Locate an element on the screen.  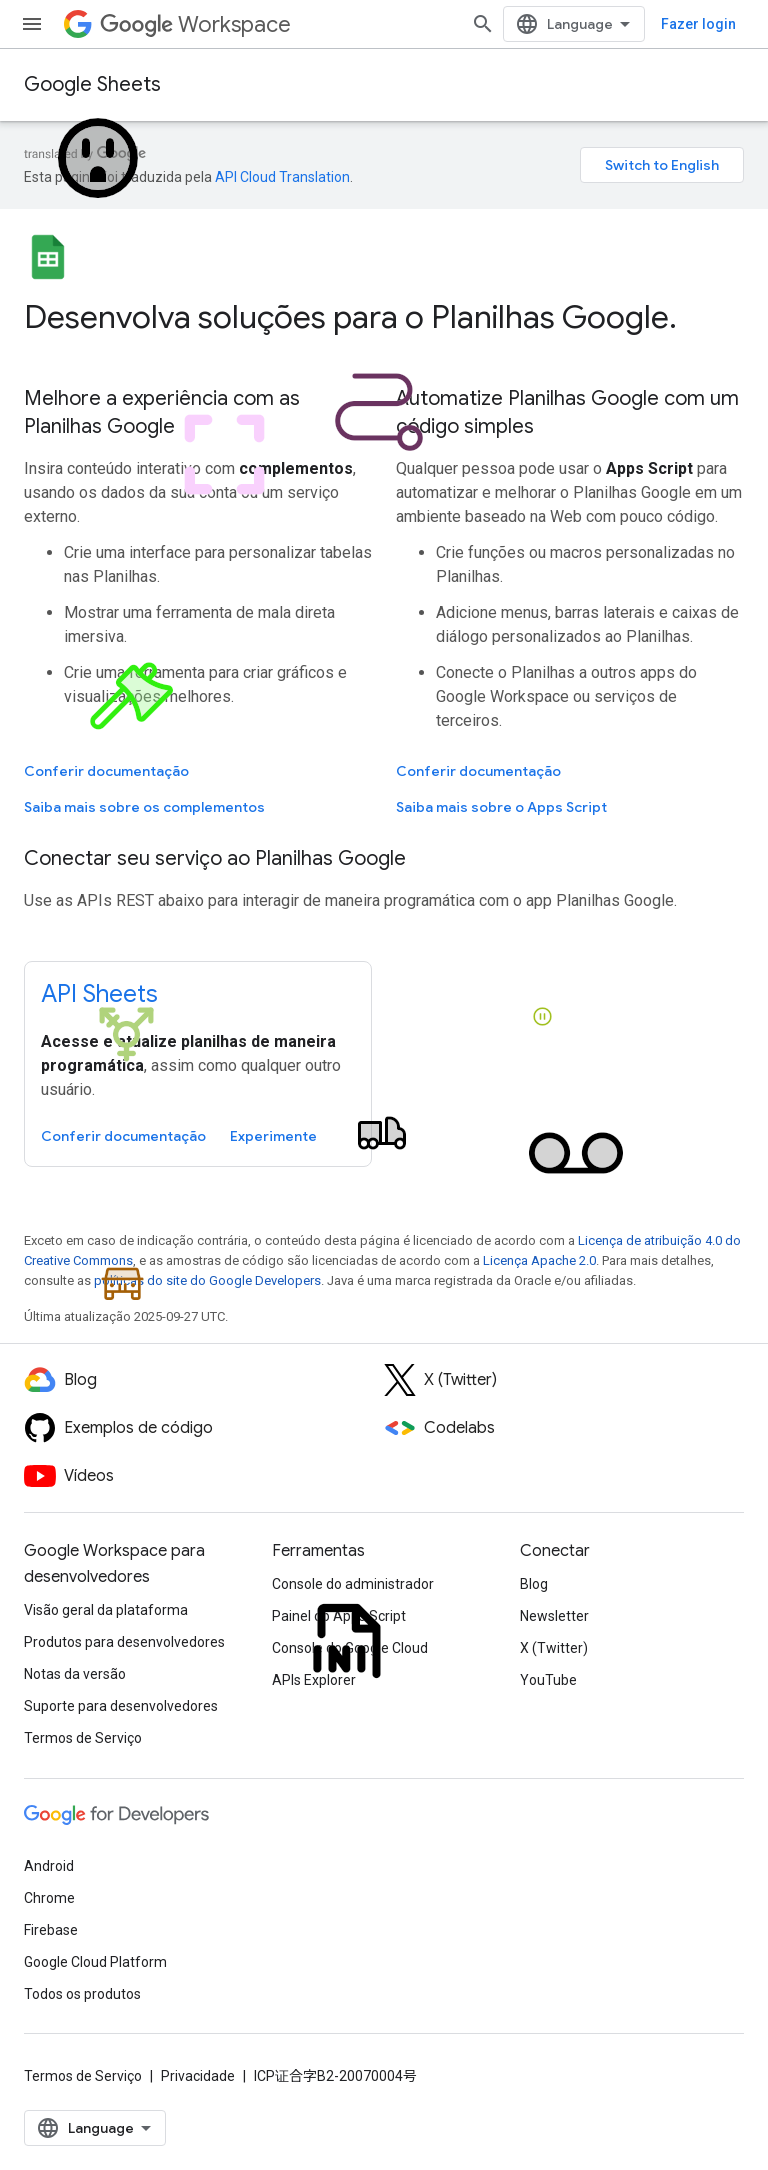
select transgender as gender identity is located at coordinates (126, 1034).